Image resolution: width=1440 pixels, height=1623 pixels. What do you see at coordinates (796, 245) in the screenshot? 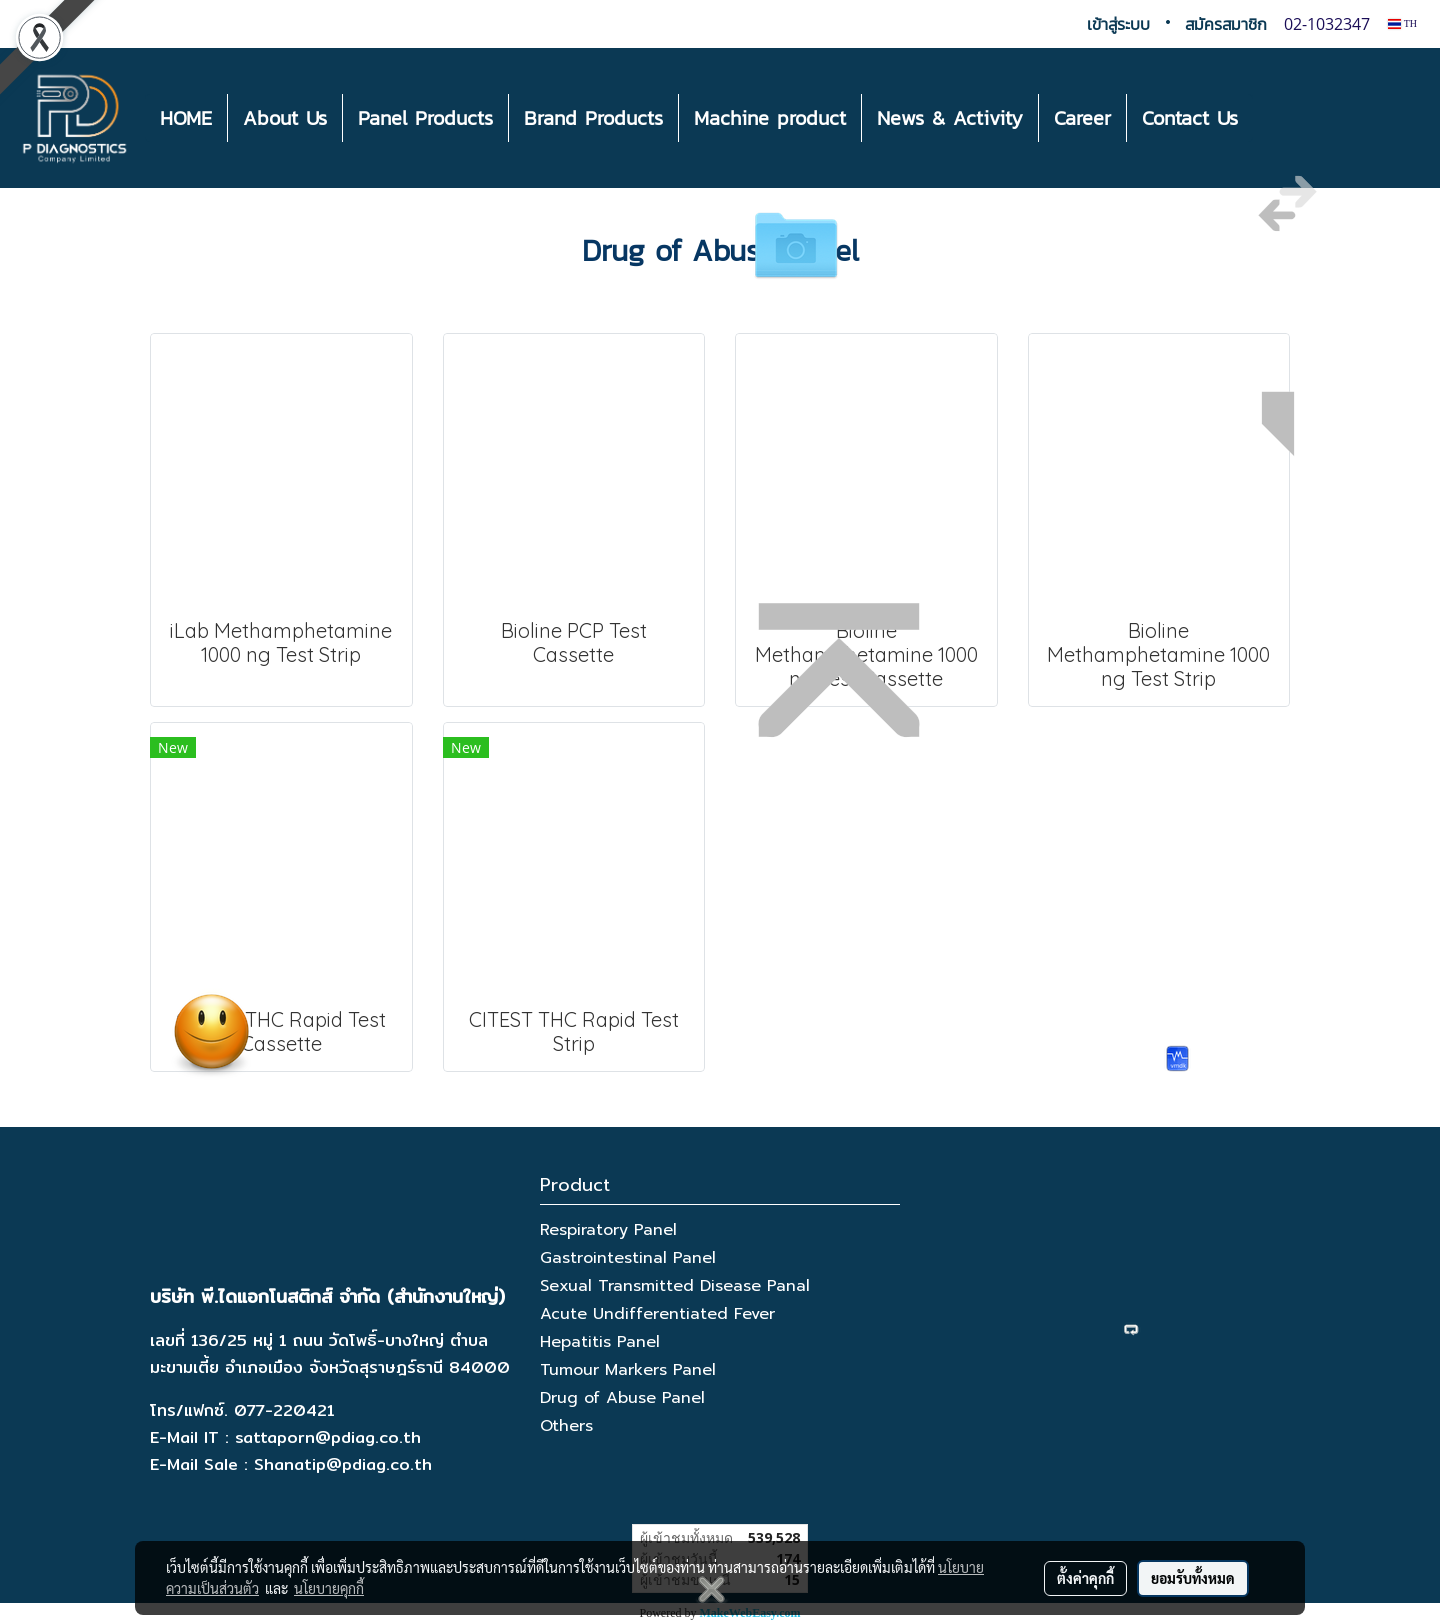
I see `open your pictures folder` at bounding box center [796, 245].